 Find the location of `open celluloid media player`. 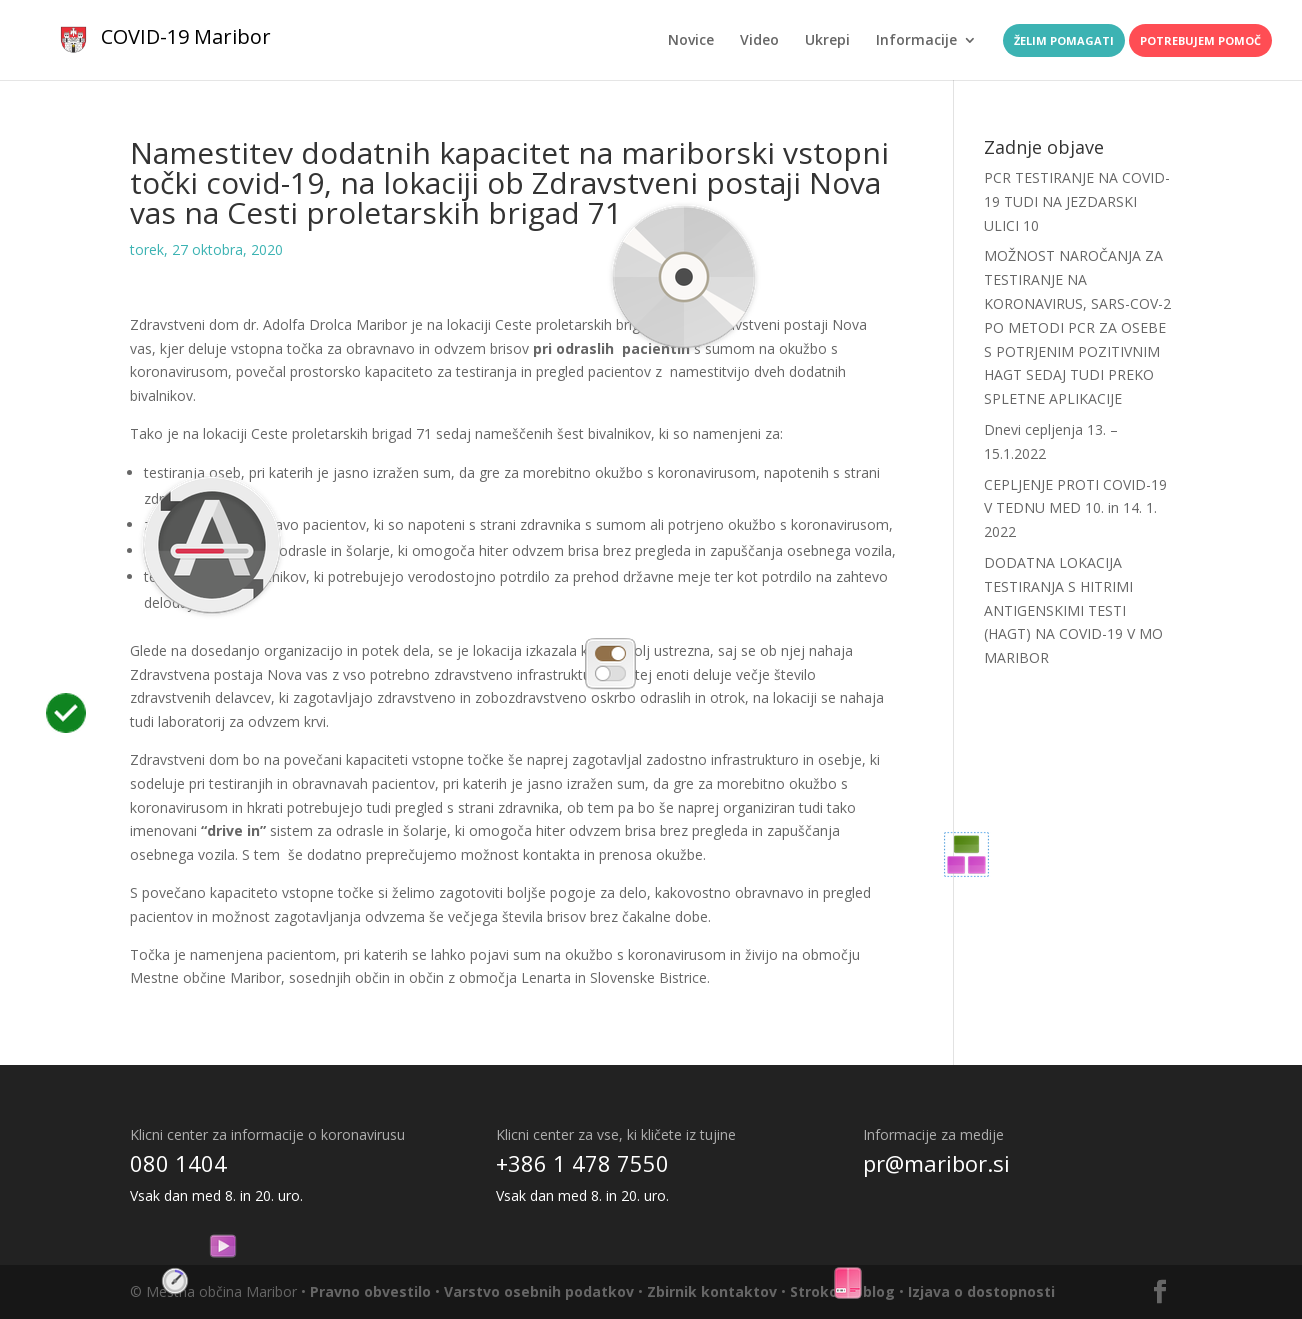

open celluloid media player is located at coordinates (223, 1246).